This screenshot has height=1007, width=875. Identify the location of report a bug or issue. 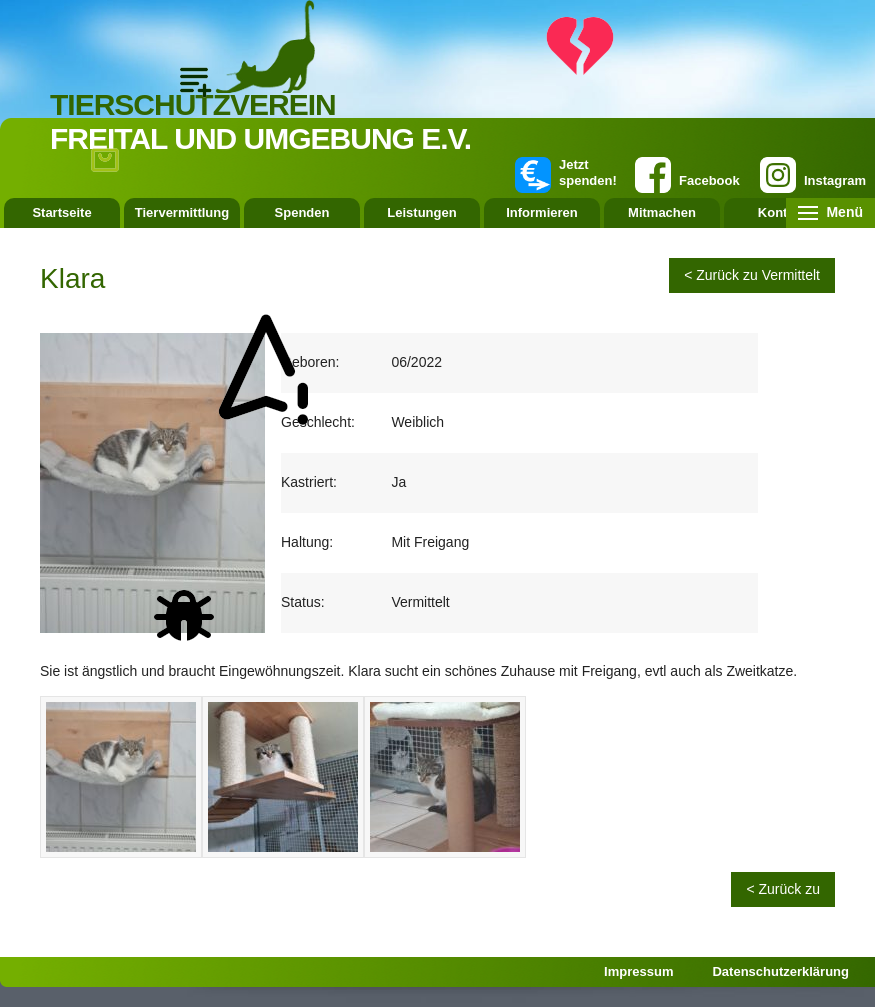
(184, 614).